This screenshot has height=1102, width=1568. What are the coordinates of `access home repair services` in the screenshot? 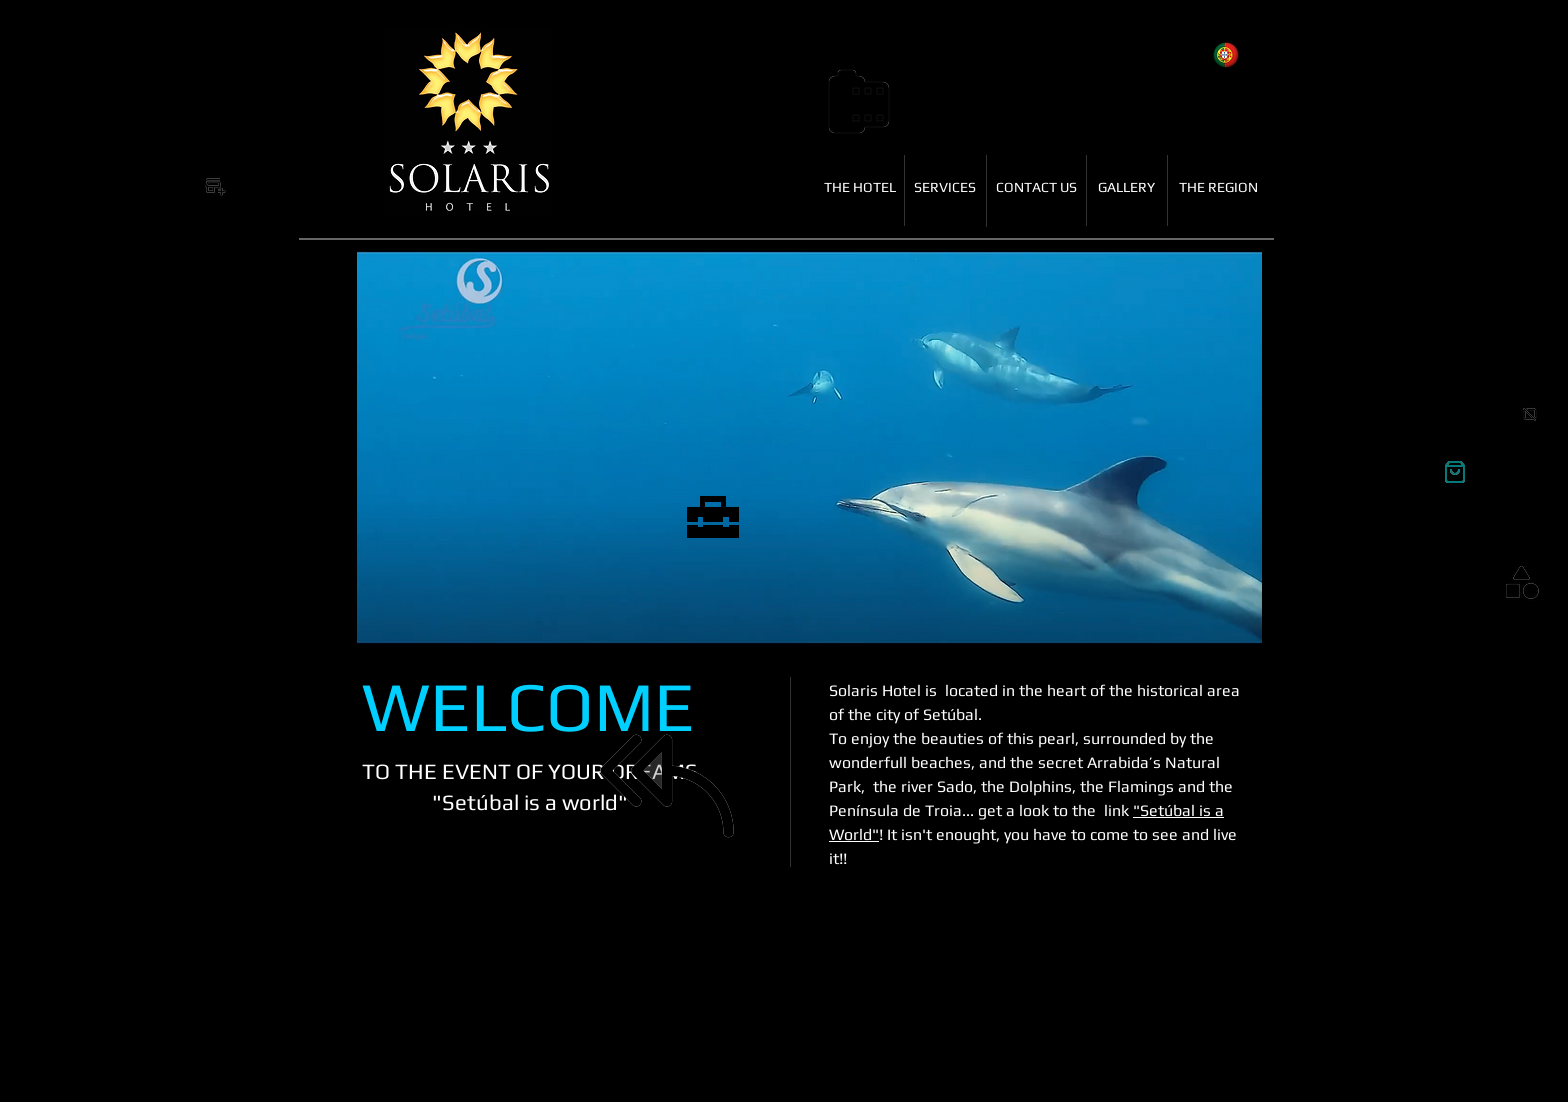 It's located at (713, 517).